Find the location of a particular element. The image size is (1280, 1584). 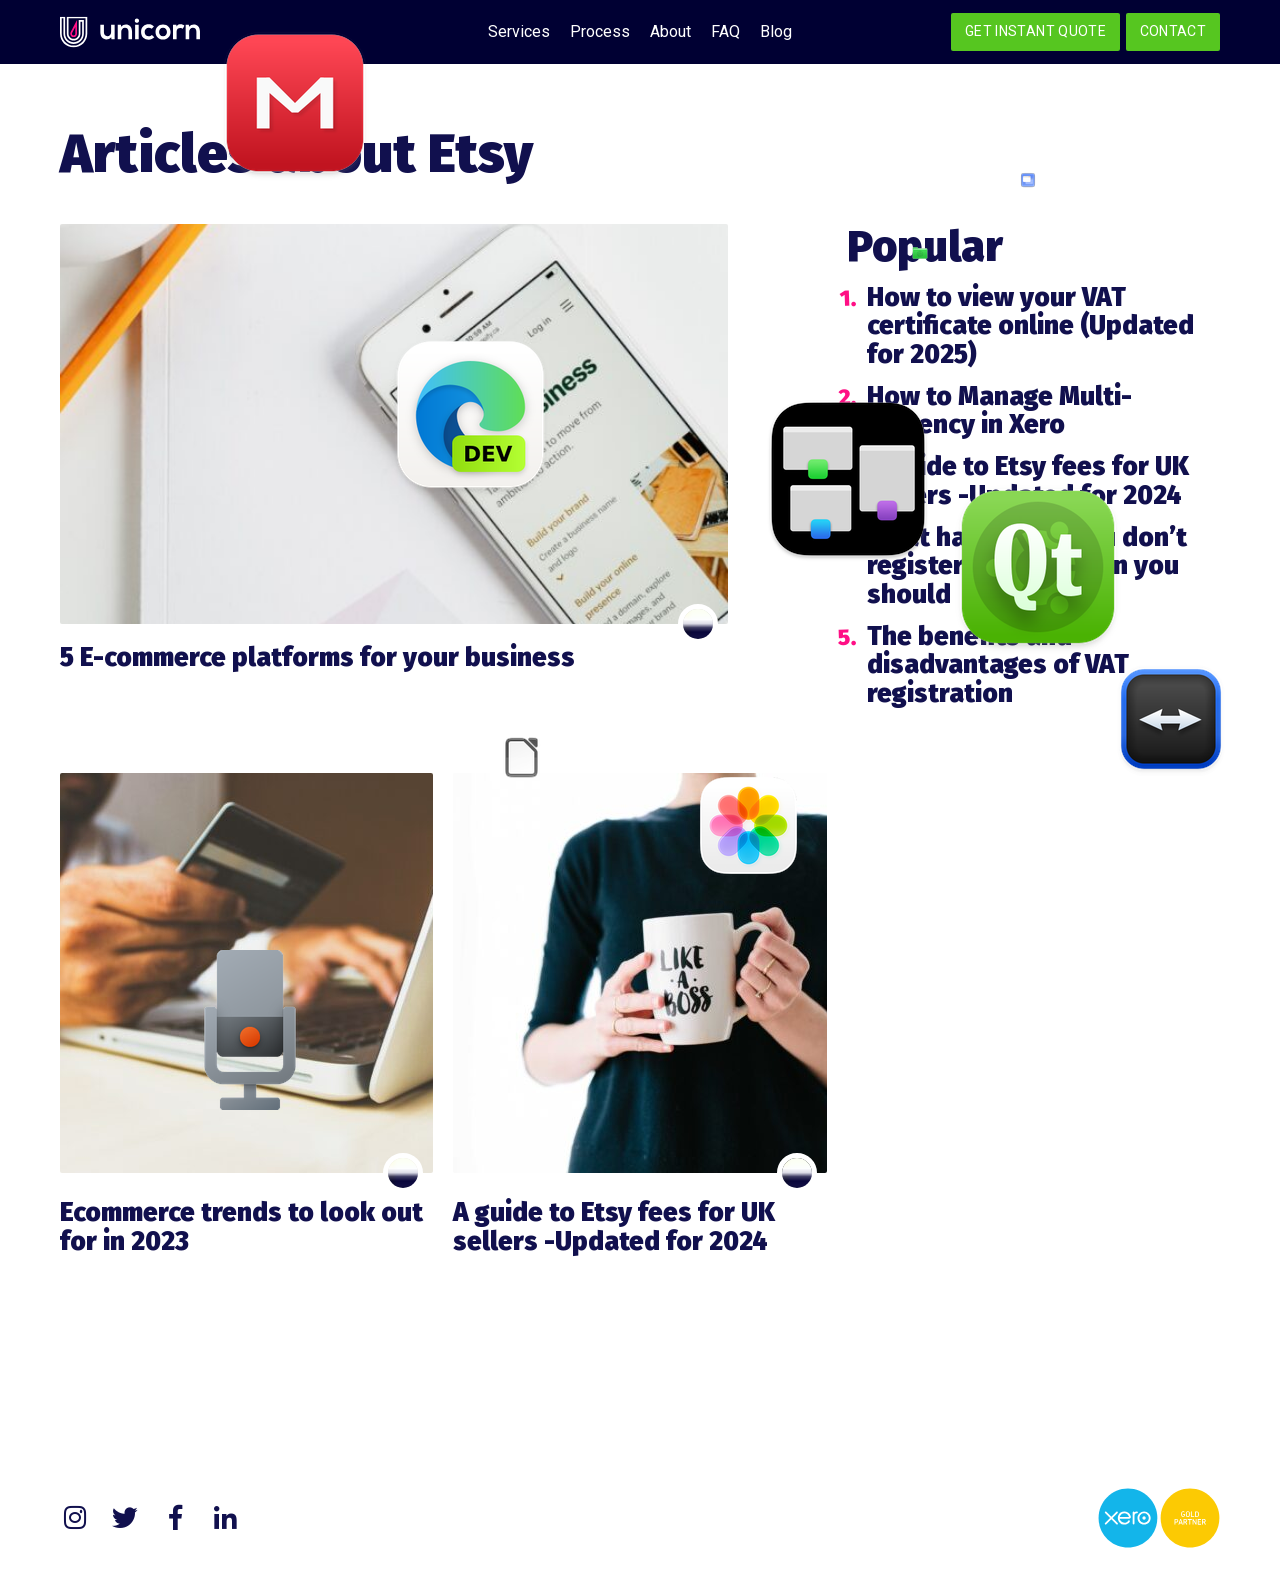

open mission control to view all windows and desktops is located at coordinates (848, 479).